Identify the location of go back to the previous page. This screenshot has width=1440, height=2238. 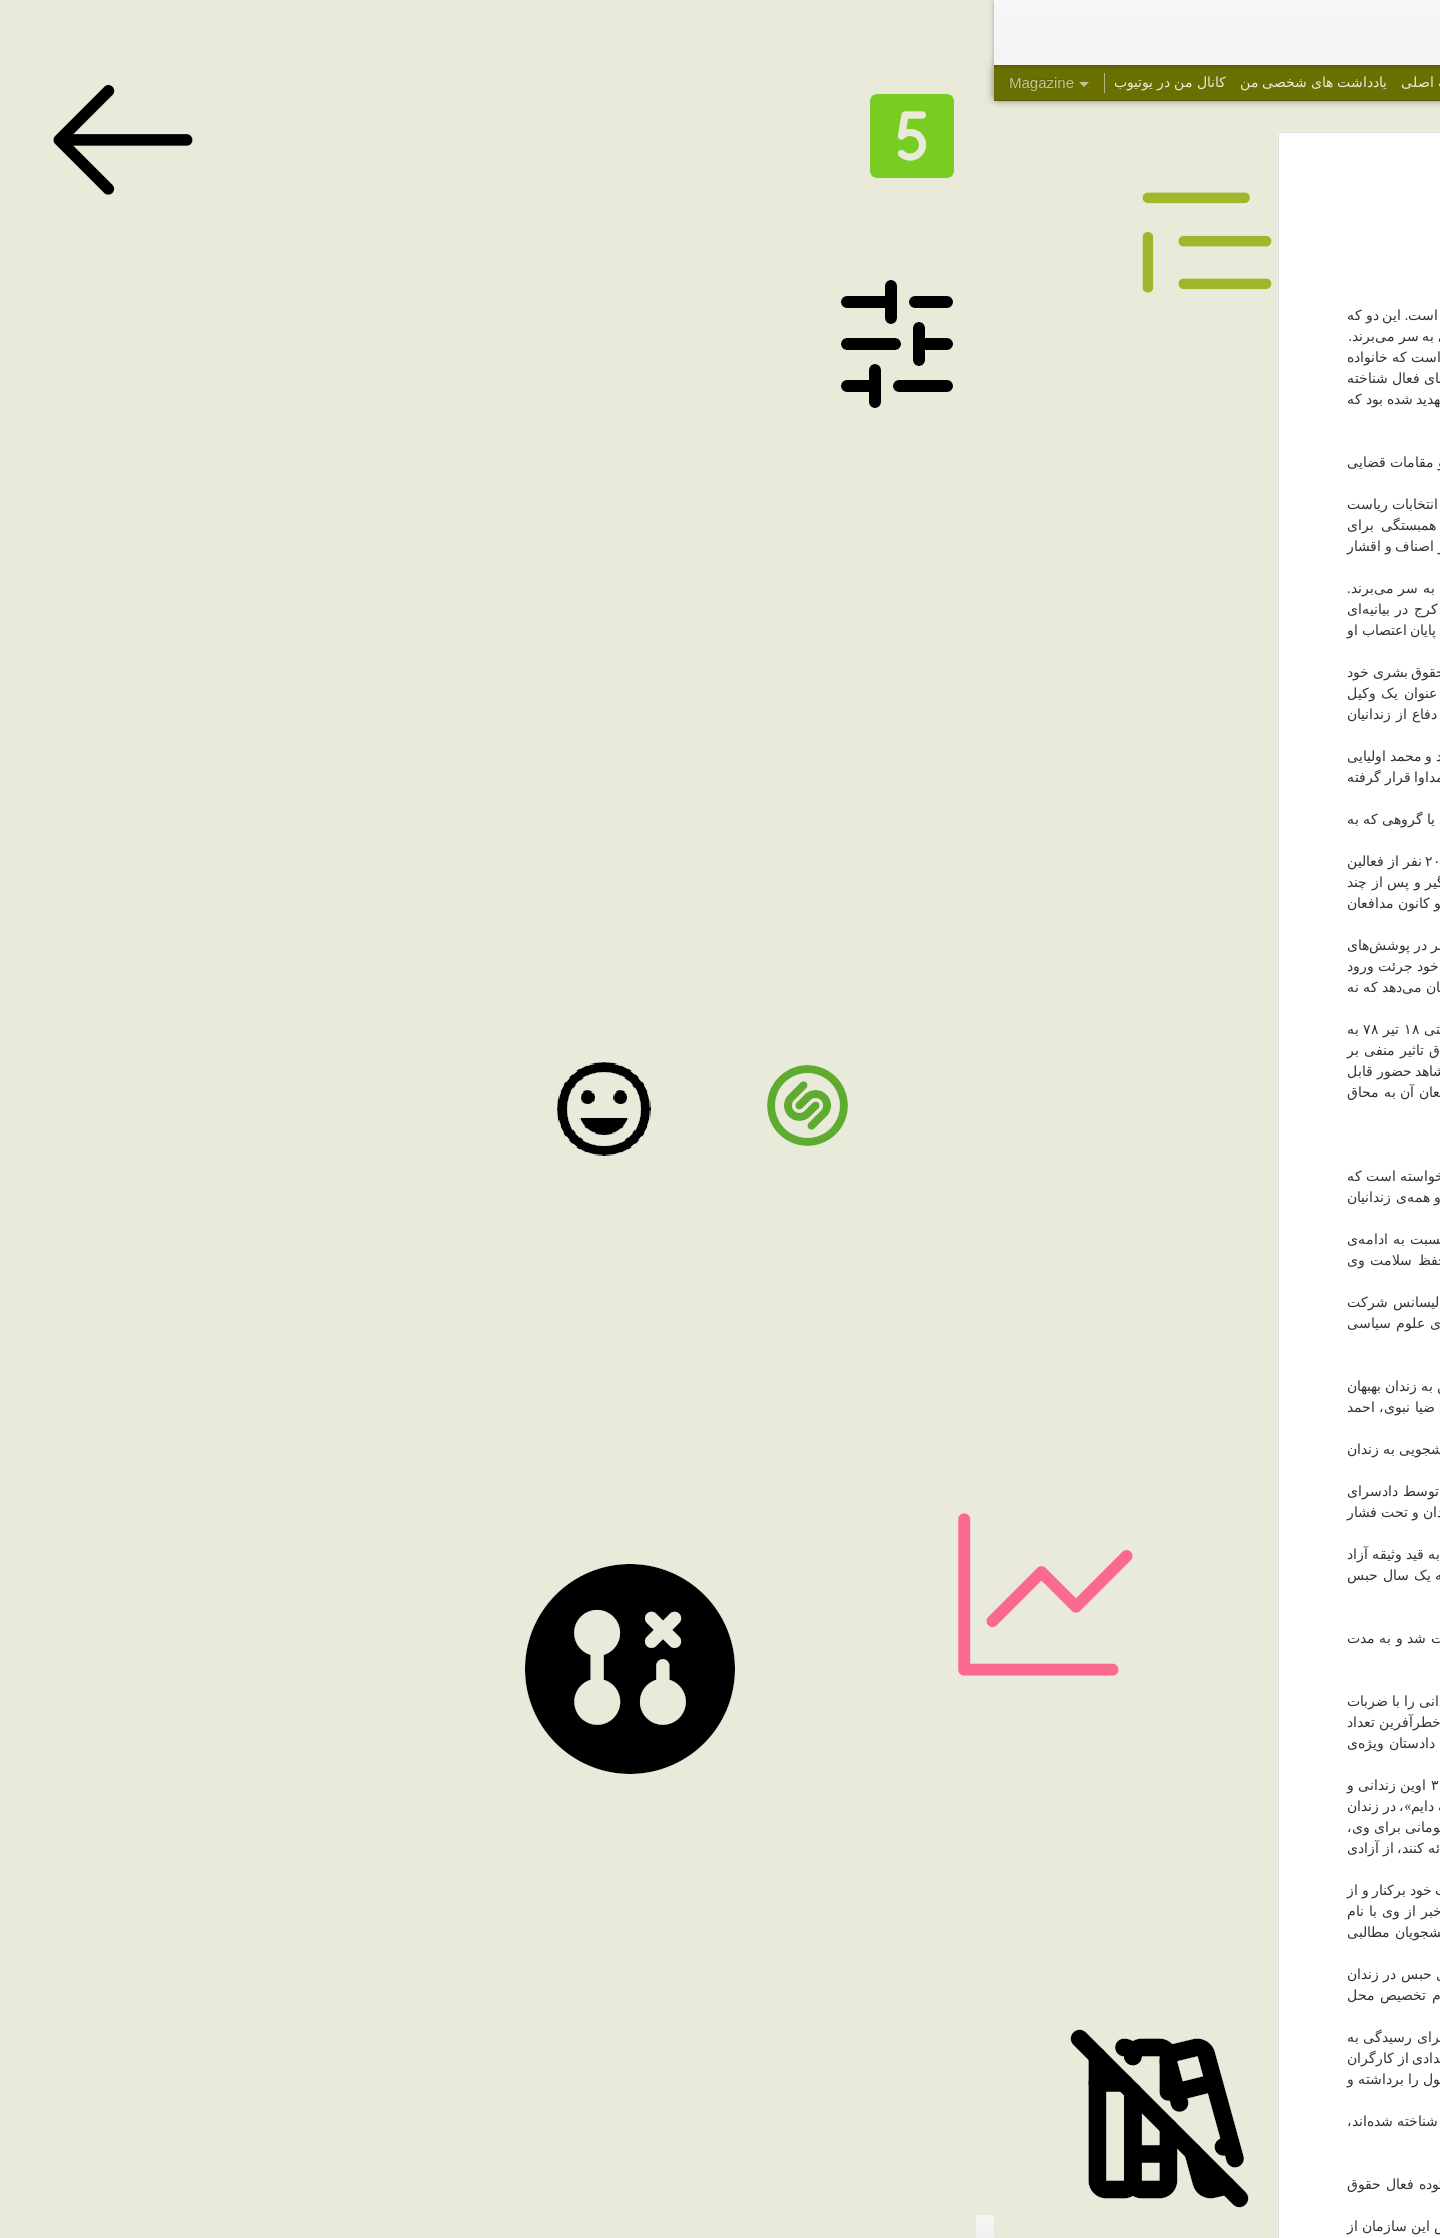
(122, 138).